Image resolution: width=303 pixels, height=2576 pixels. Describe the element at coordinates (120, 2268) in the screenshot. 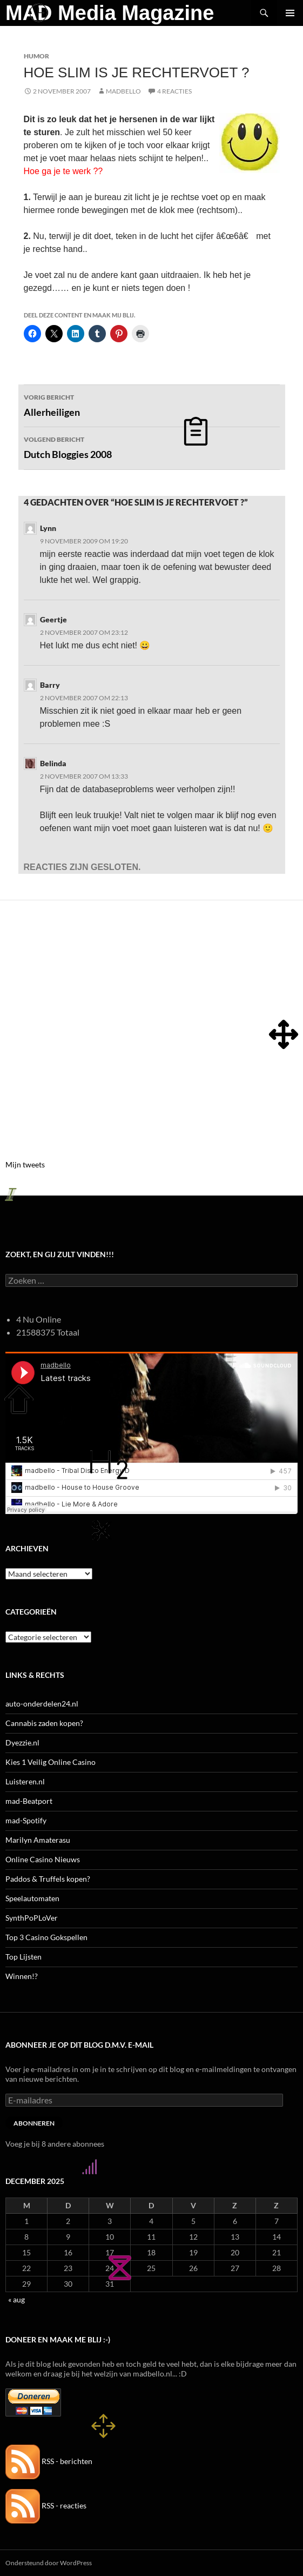

I see `indicates high time remaining or early stage of a process` at that location.